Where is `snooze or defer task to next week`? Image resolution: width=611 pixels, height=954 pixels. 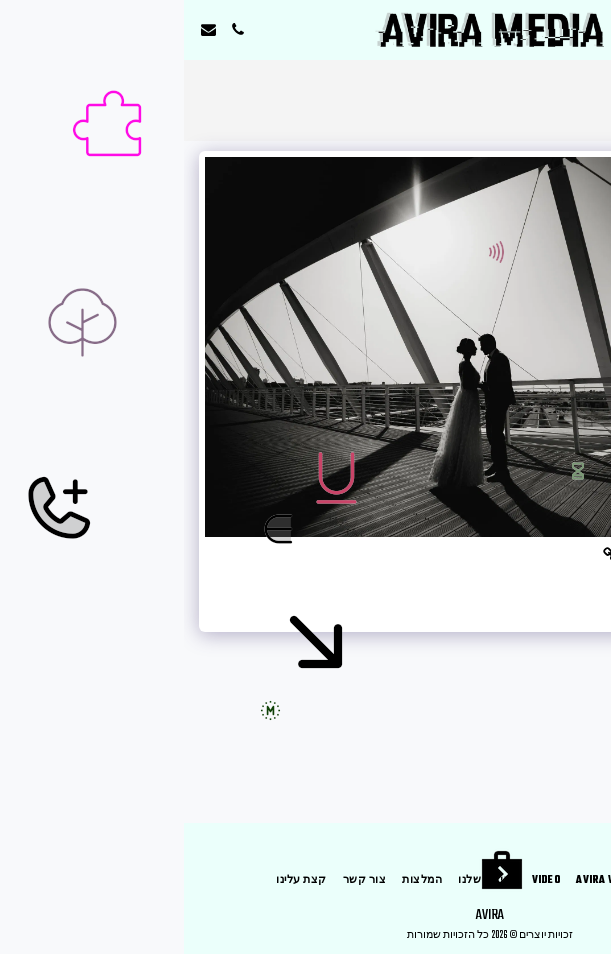 snooze or defer task to next week is located at coordinates (502, 869).